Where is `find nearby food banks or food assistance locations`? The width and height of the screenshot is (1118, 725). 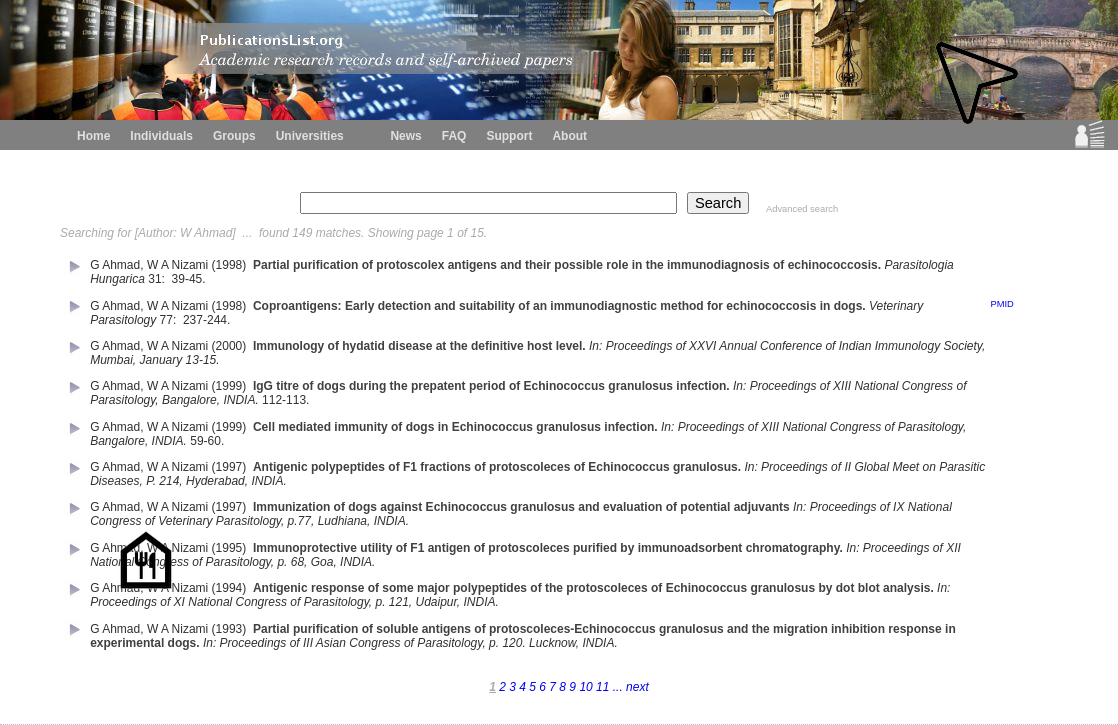 find nearby food banks or food assistance locations is located at coordinates (146, 560).